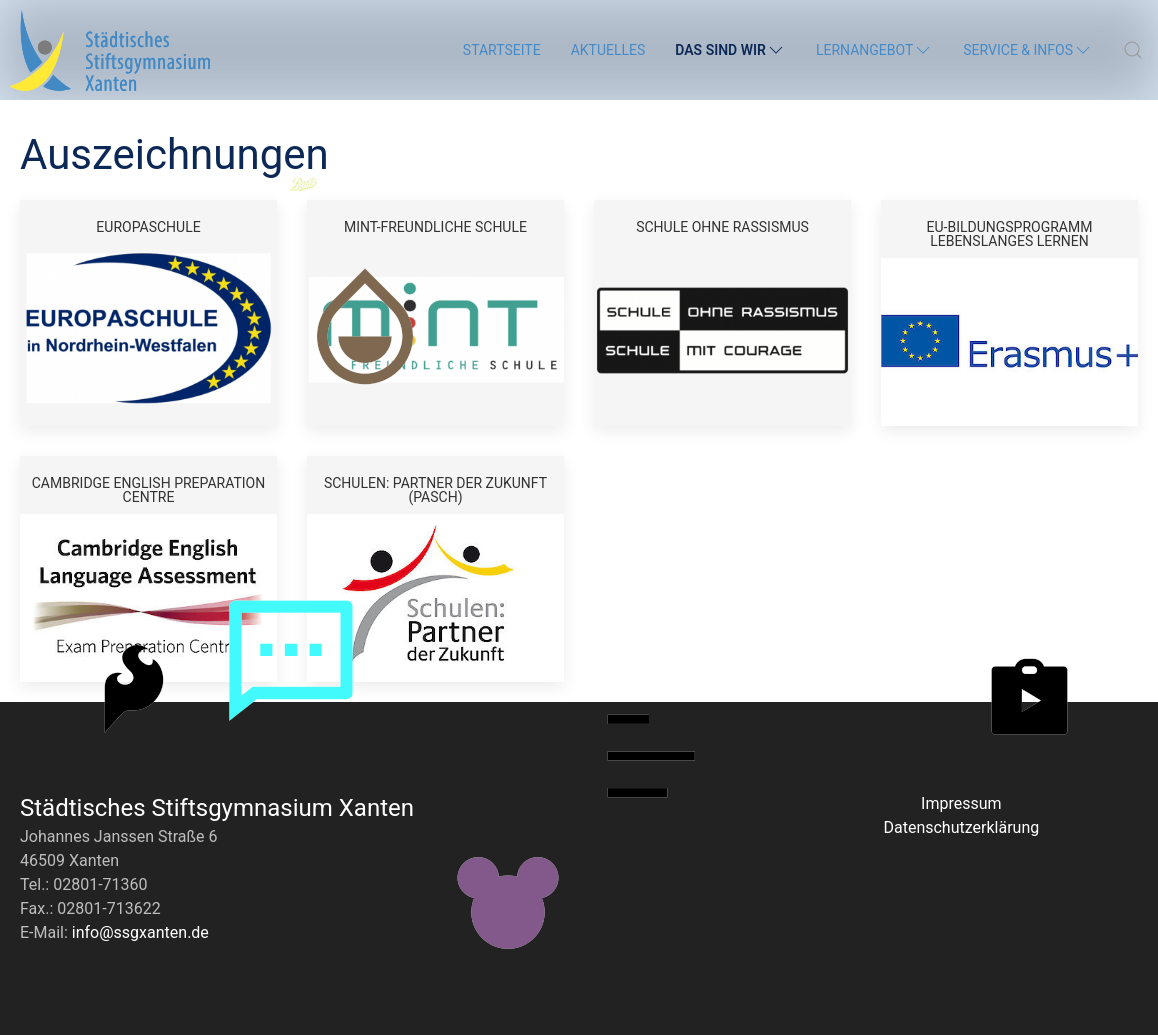  I want to click on access Disney content or services, so click(508, 903).